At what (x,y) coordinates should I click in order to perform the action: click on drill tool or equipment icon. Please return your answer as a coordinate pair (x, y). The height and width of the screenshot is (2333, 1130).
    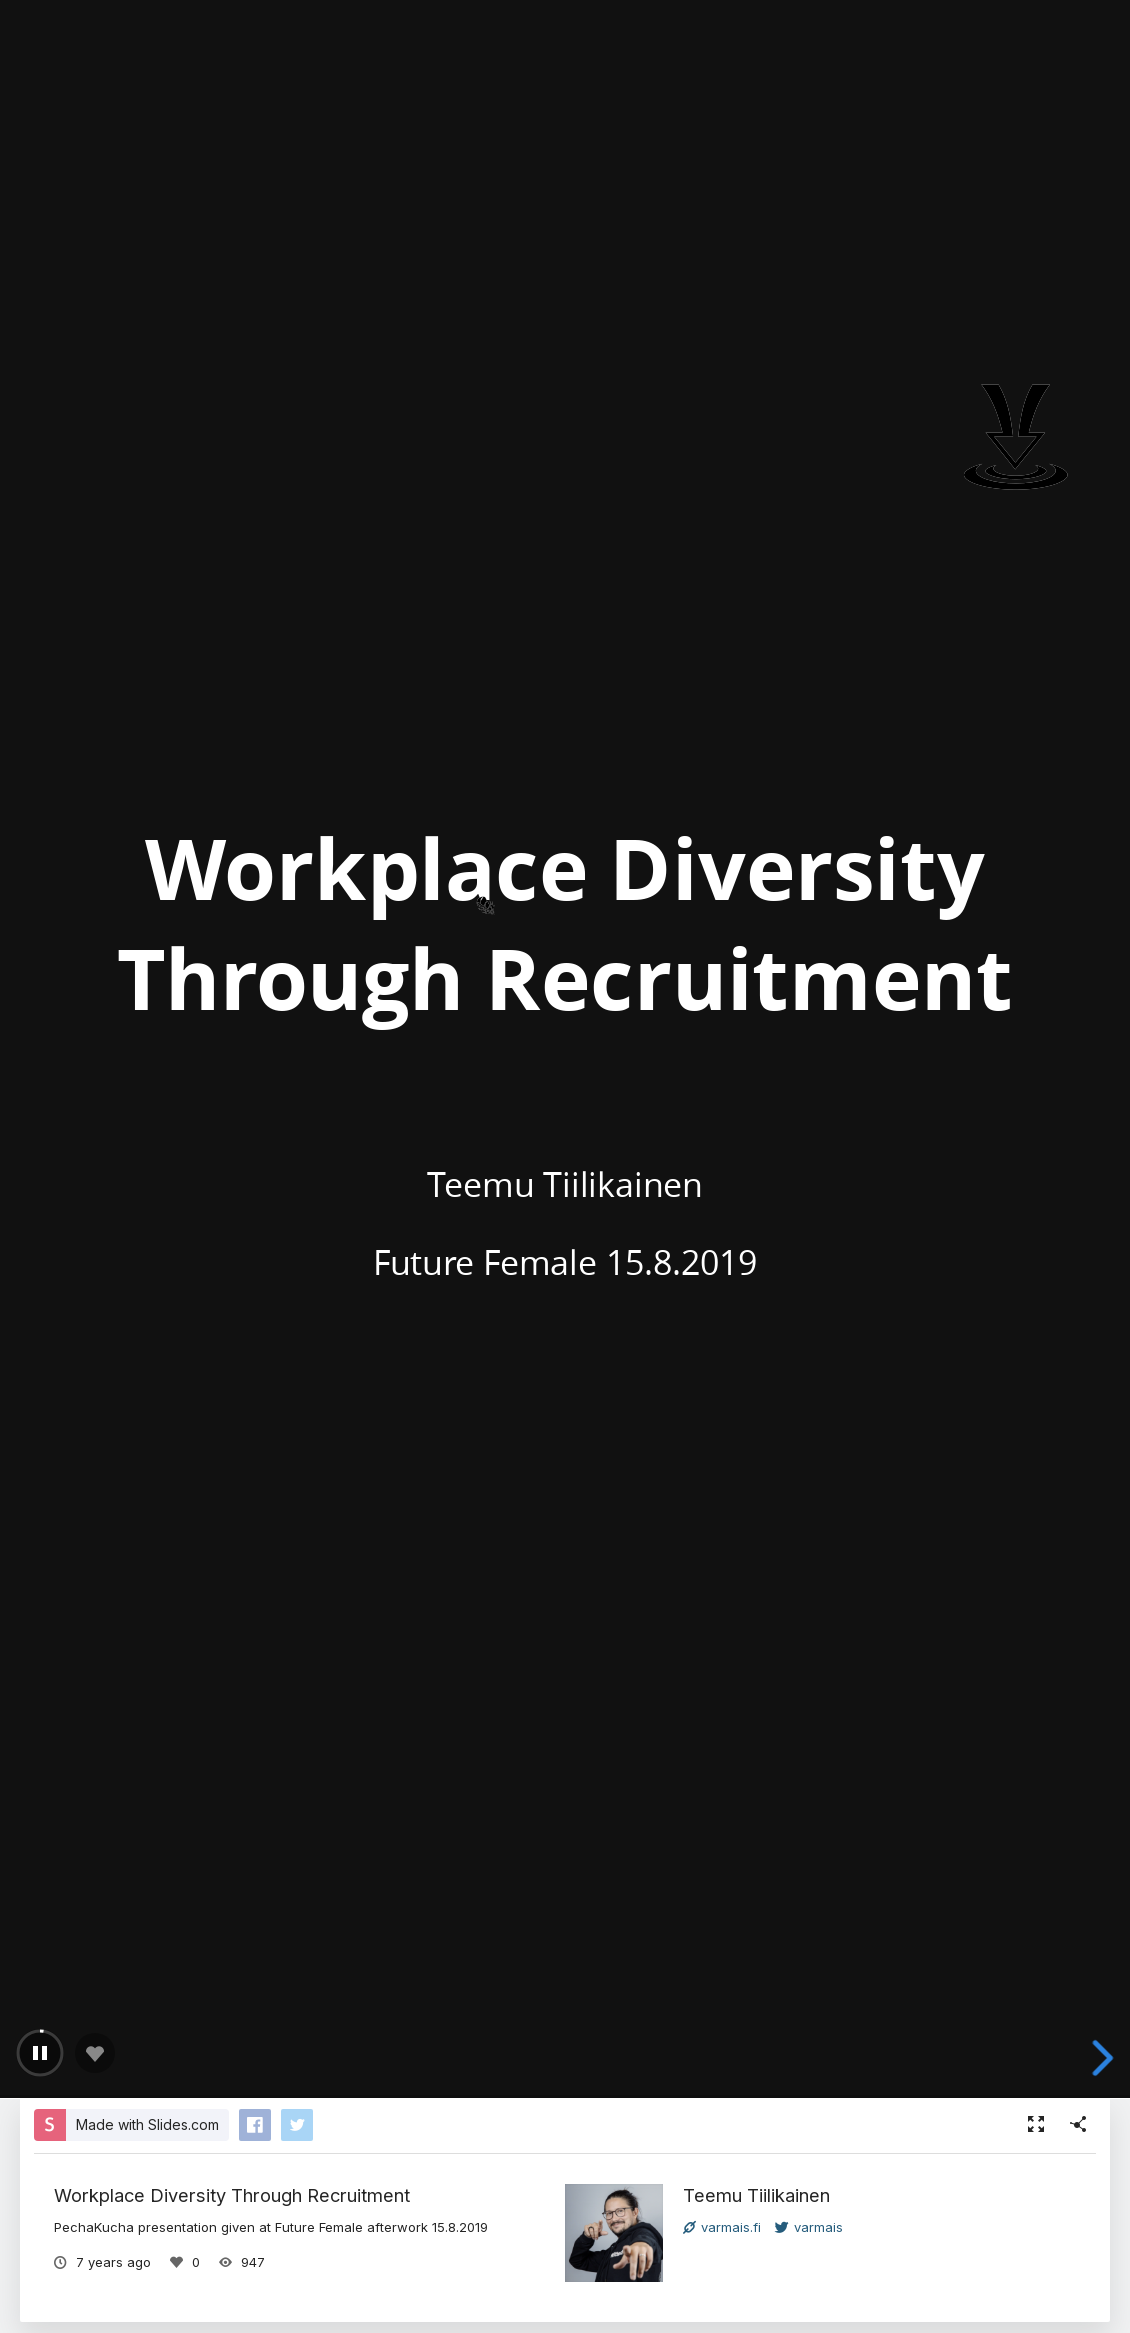
    Looking at the image, I should click on (485, 905).